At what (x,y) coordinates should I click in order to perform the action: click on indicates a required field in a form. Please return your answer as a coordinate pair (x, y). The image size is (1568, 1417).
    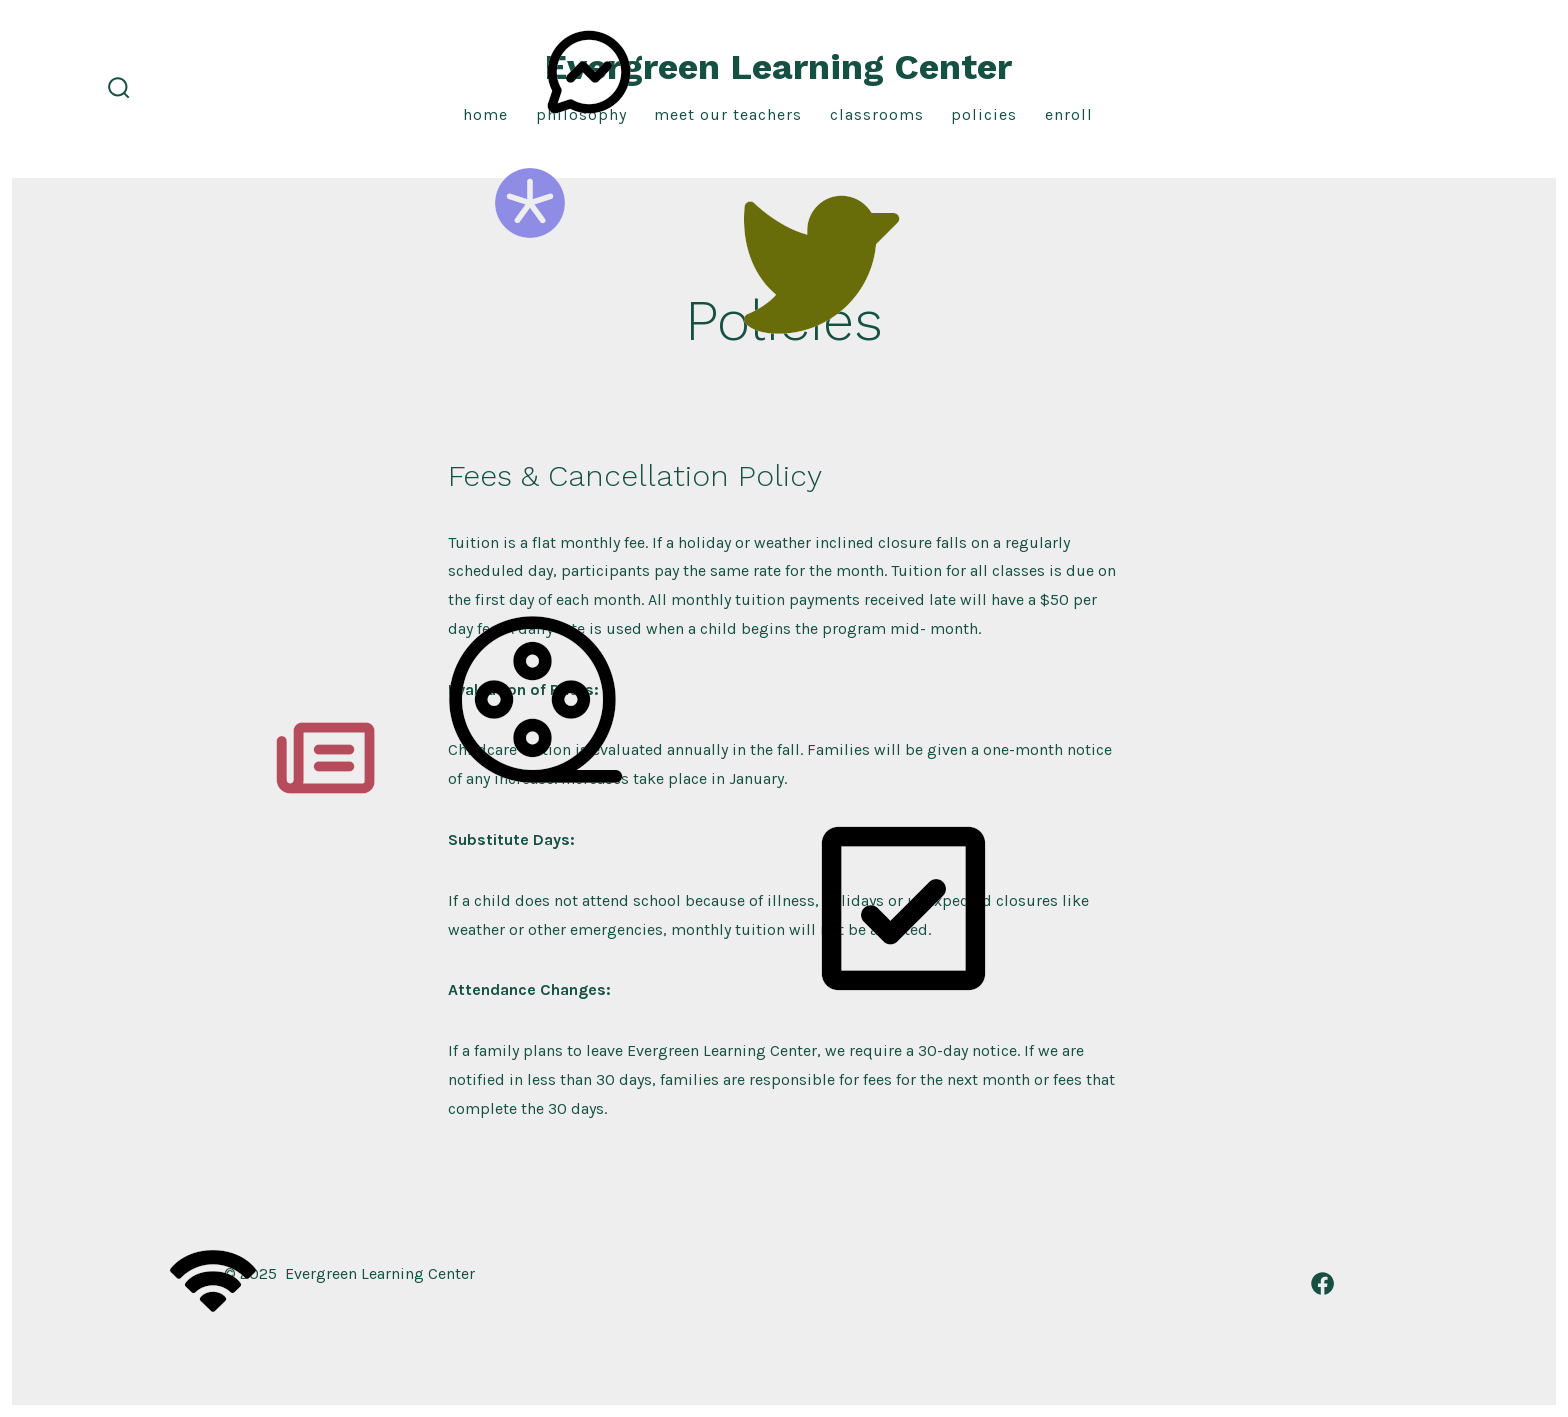
    Looking at the image, I should click on (530, 203).